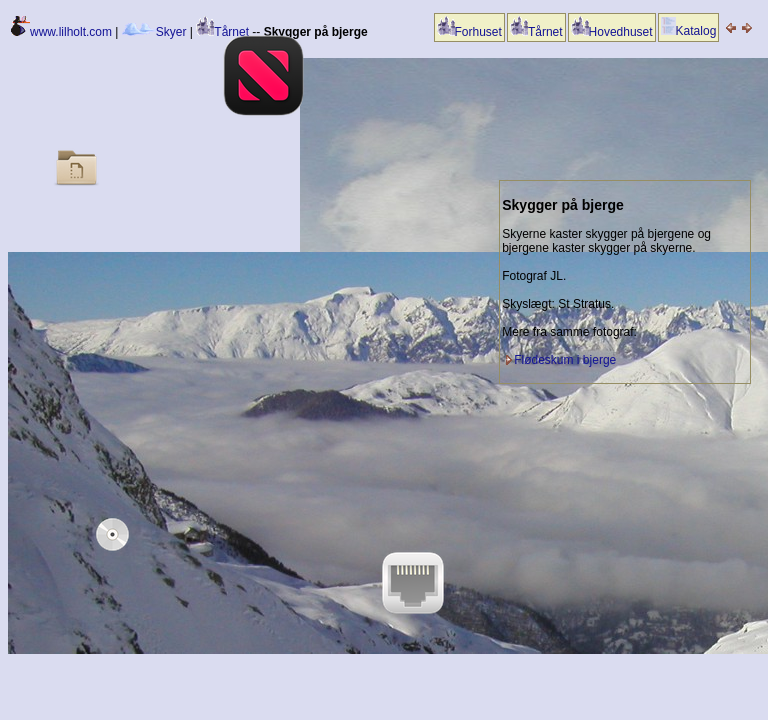 The image size is (768, 720). What do you see at coordinates (112, 534) in the screenshot?
I see `indicates a DVD-R disc drive or media` at bounding box center [112, 534].